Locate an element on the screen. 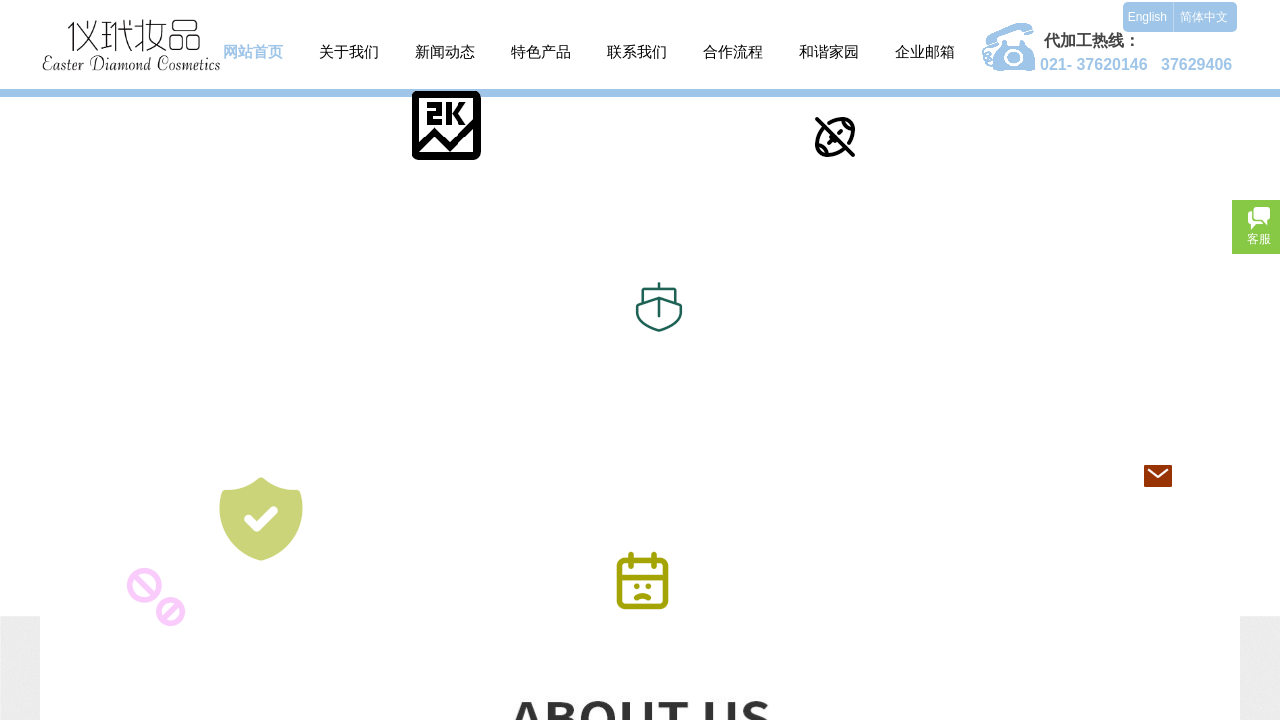 The width and height of the screenshot is (1280, 720). indicates verified or secure status is located at coordinates (261, 519).